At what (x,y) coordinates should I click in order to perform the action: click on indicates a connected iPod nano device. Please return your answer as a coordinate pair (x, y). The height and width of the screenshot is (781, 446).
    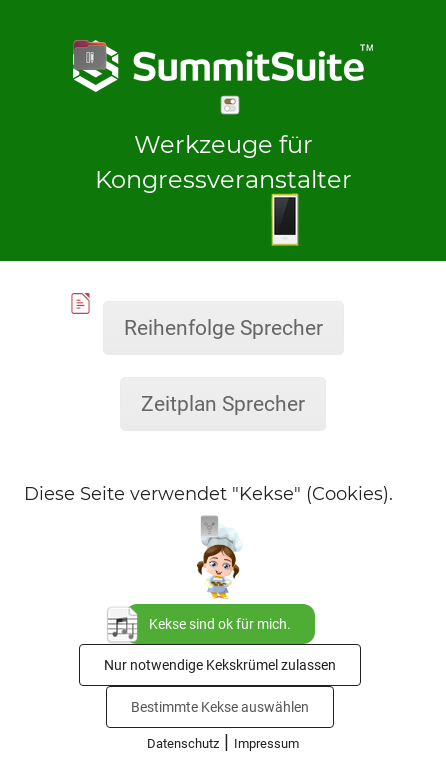
    Looking at the image, I should click on (285, 220).